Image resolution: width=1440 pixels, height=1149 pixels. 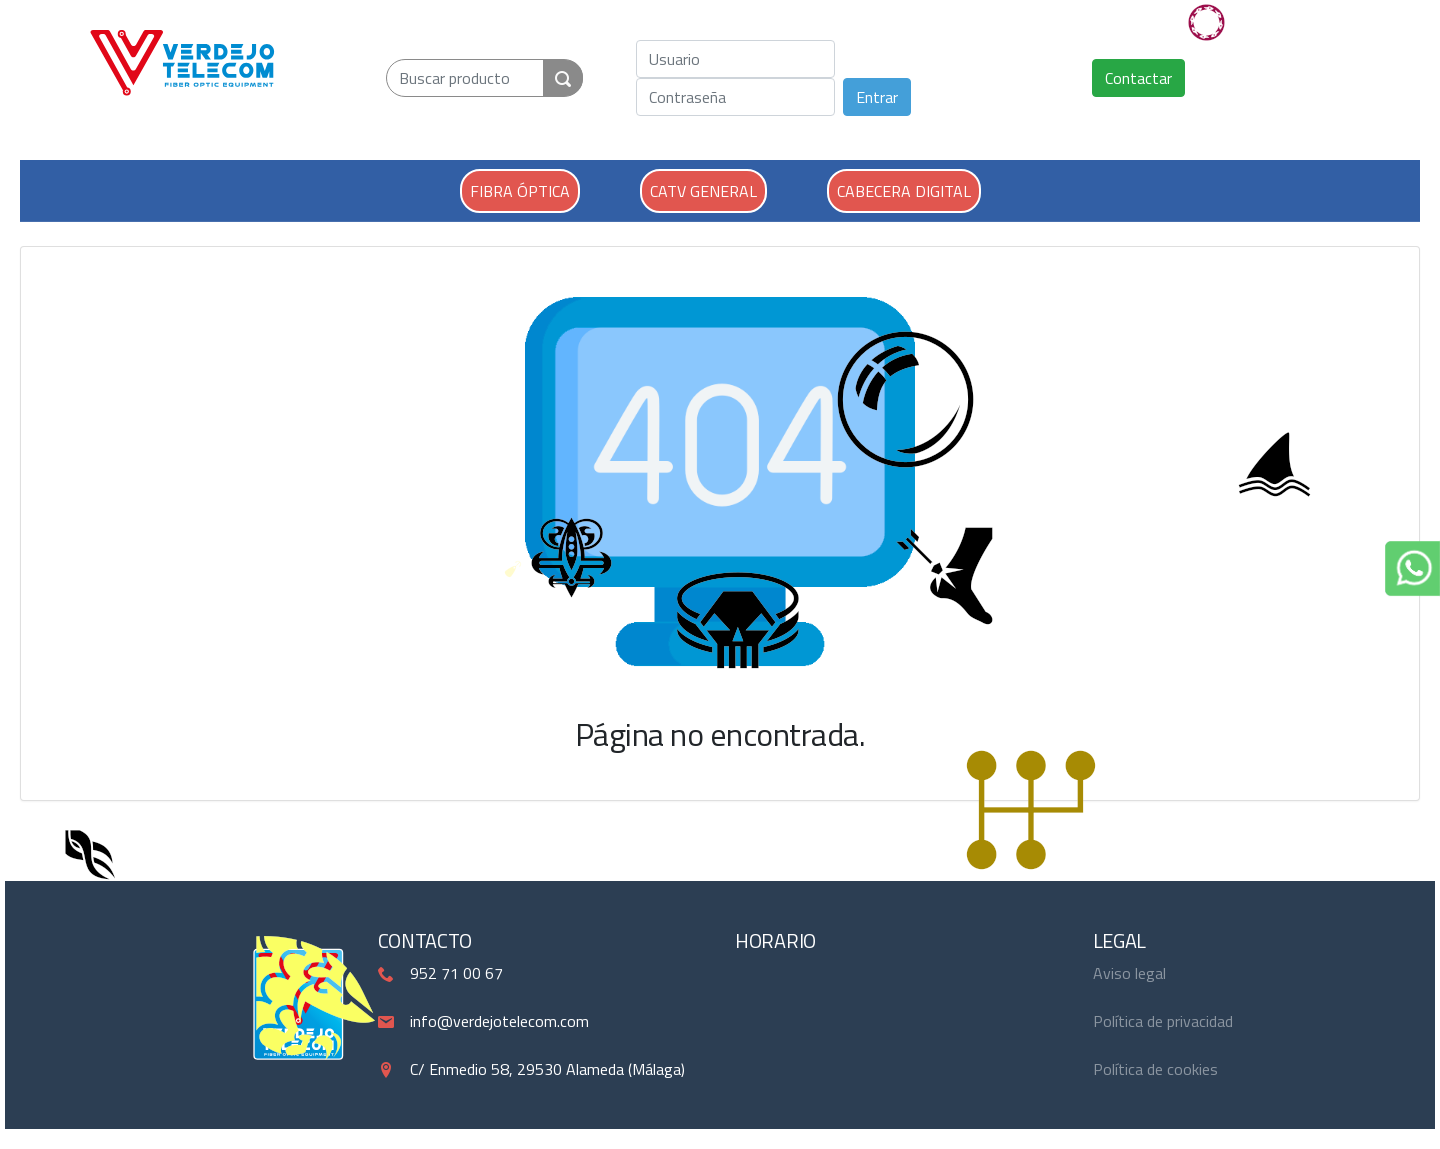 I want to click on select a skull emblem or signet for your profile, so click(x=737, y=621).